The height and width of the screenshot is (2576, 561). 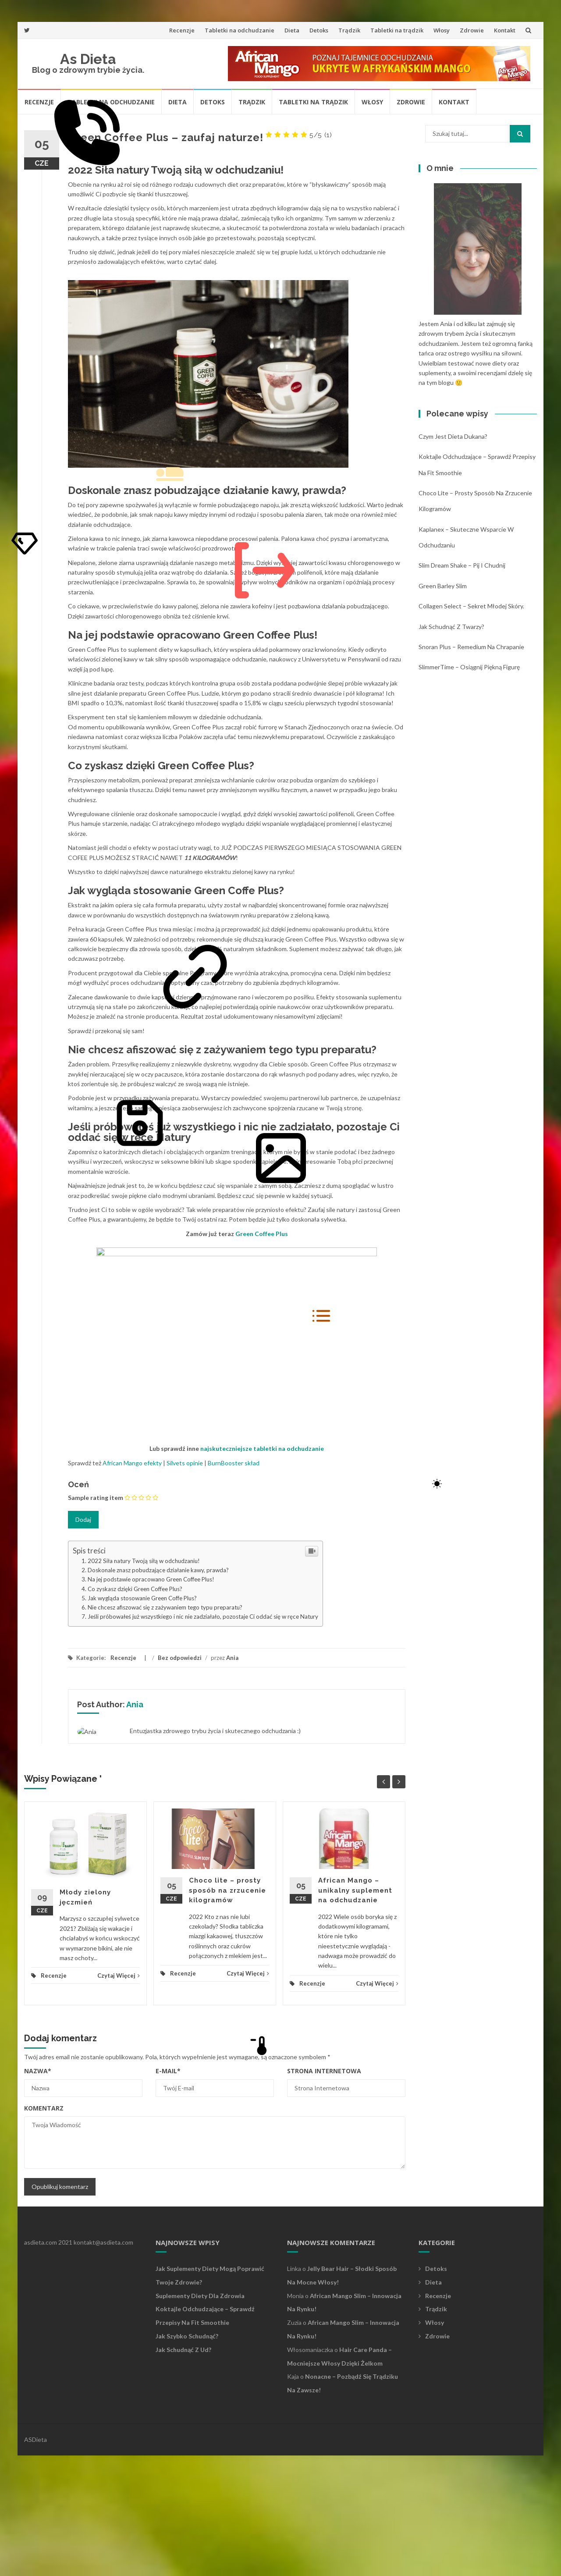 I want to click on copy or share a link, so click(x=195, y=977).